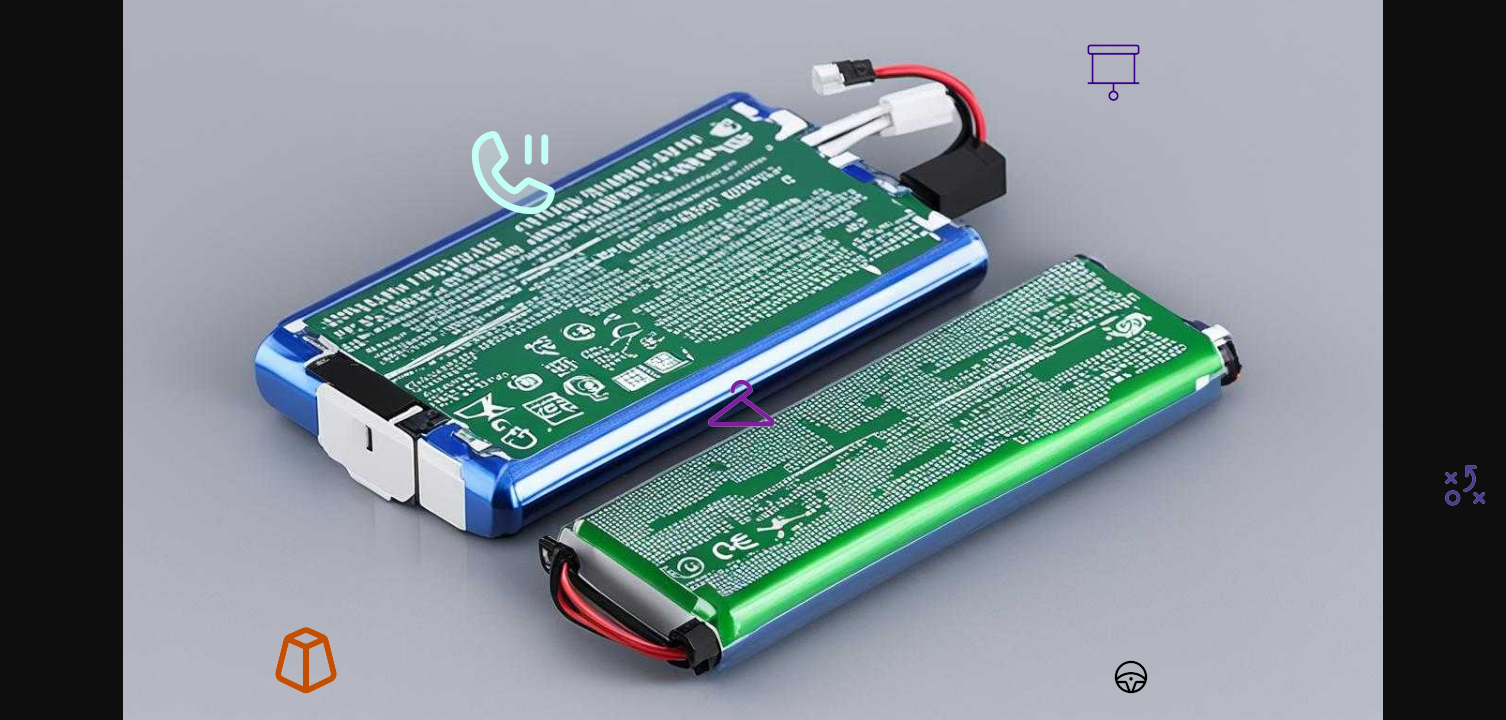 The height and width of the screenshot is (720, 1506). I want to click on put current call on hold, so click(515, 171).